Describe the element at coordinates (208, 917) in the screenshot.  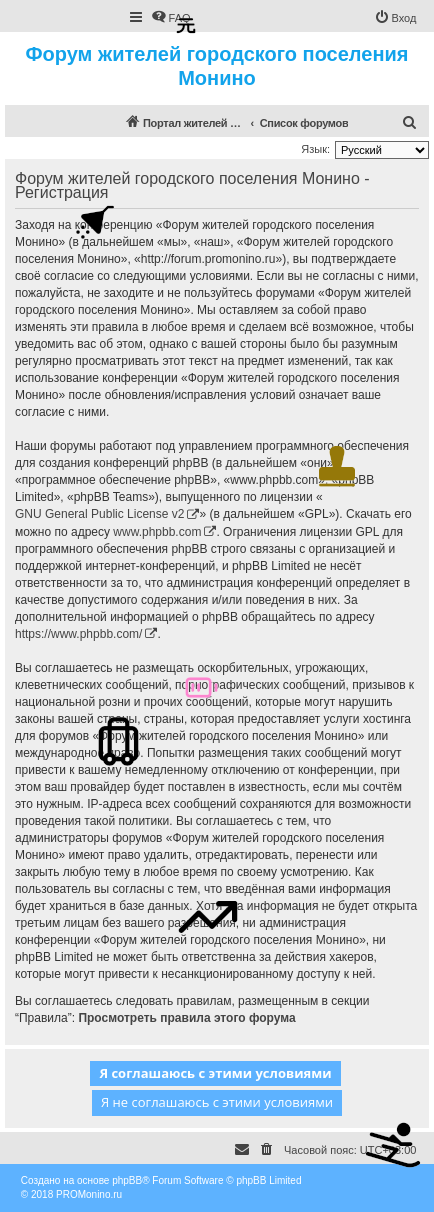
I see `view trending or popular content` at that location.